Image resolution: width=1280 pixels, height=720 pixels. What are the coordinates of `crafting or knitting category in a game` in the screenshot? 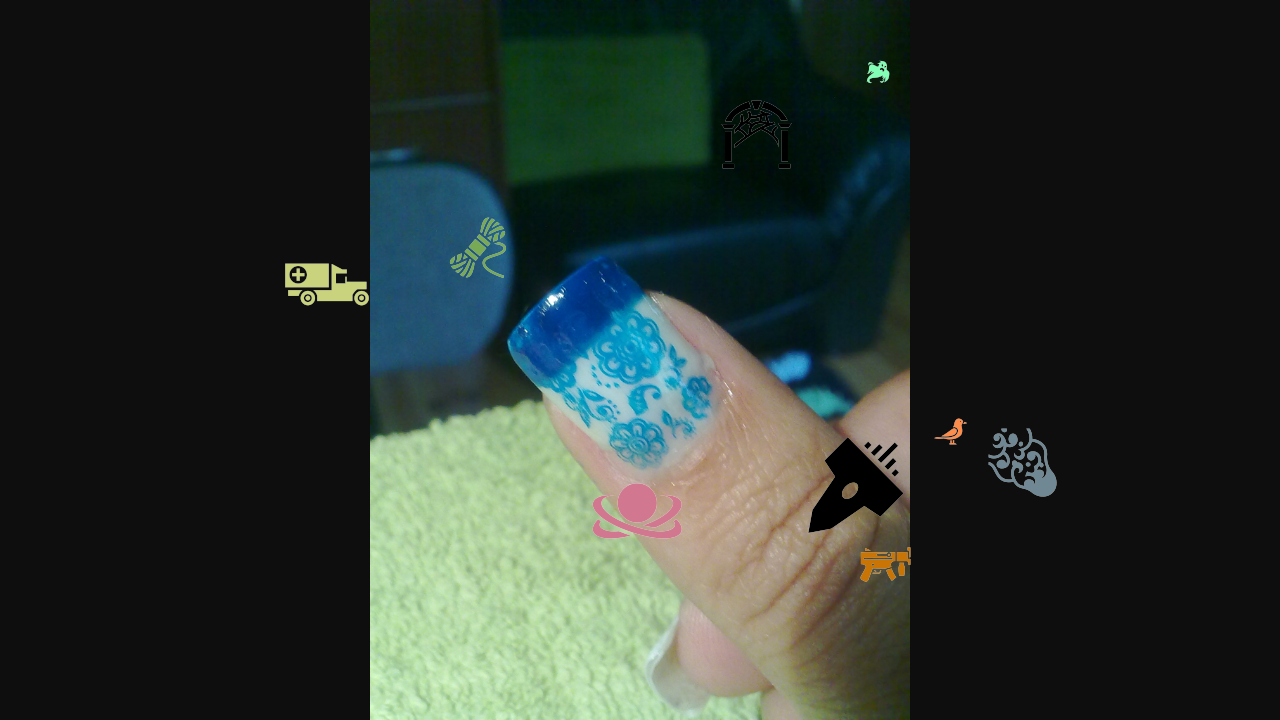 It's located at (477, 247).